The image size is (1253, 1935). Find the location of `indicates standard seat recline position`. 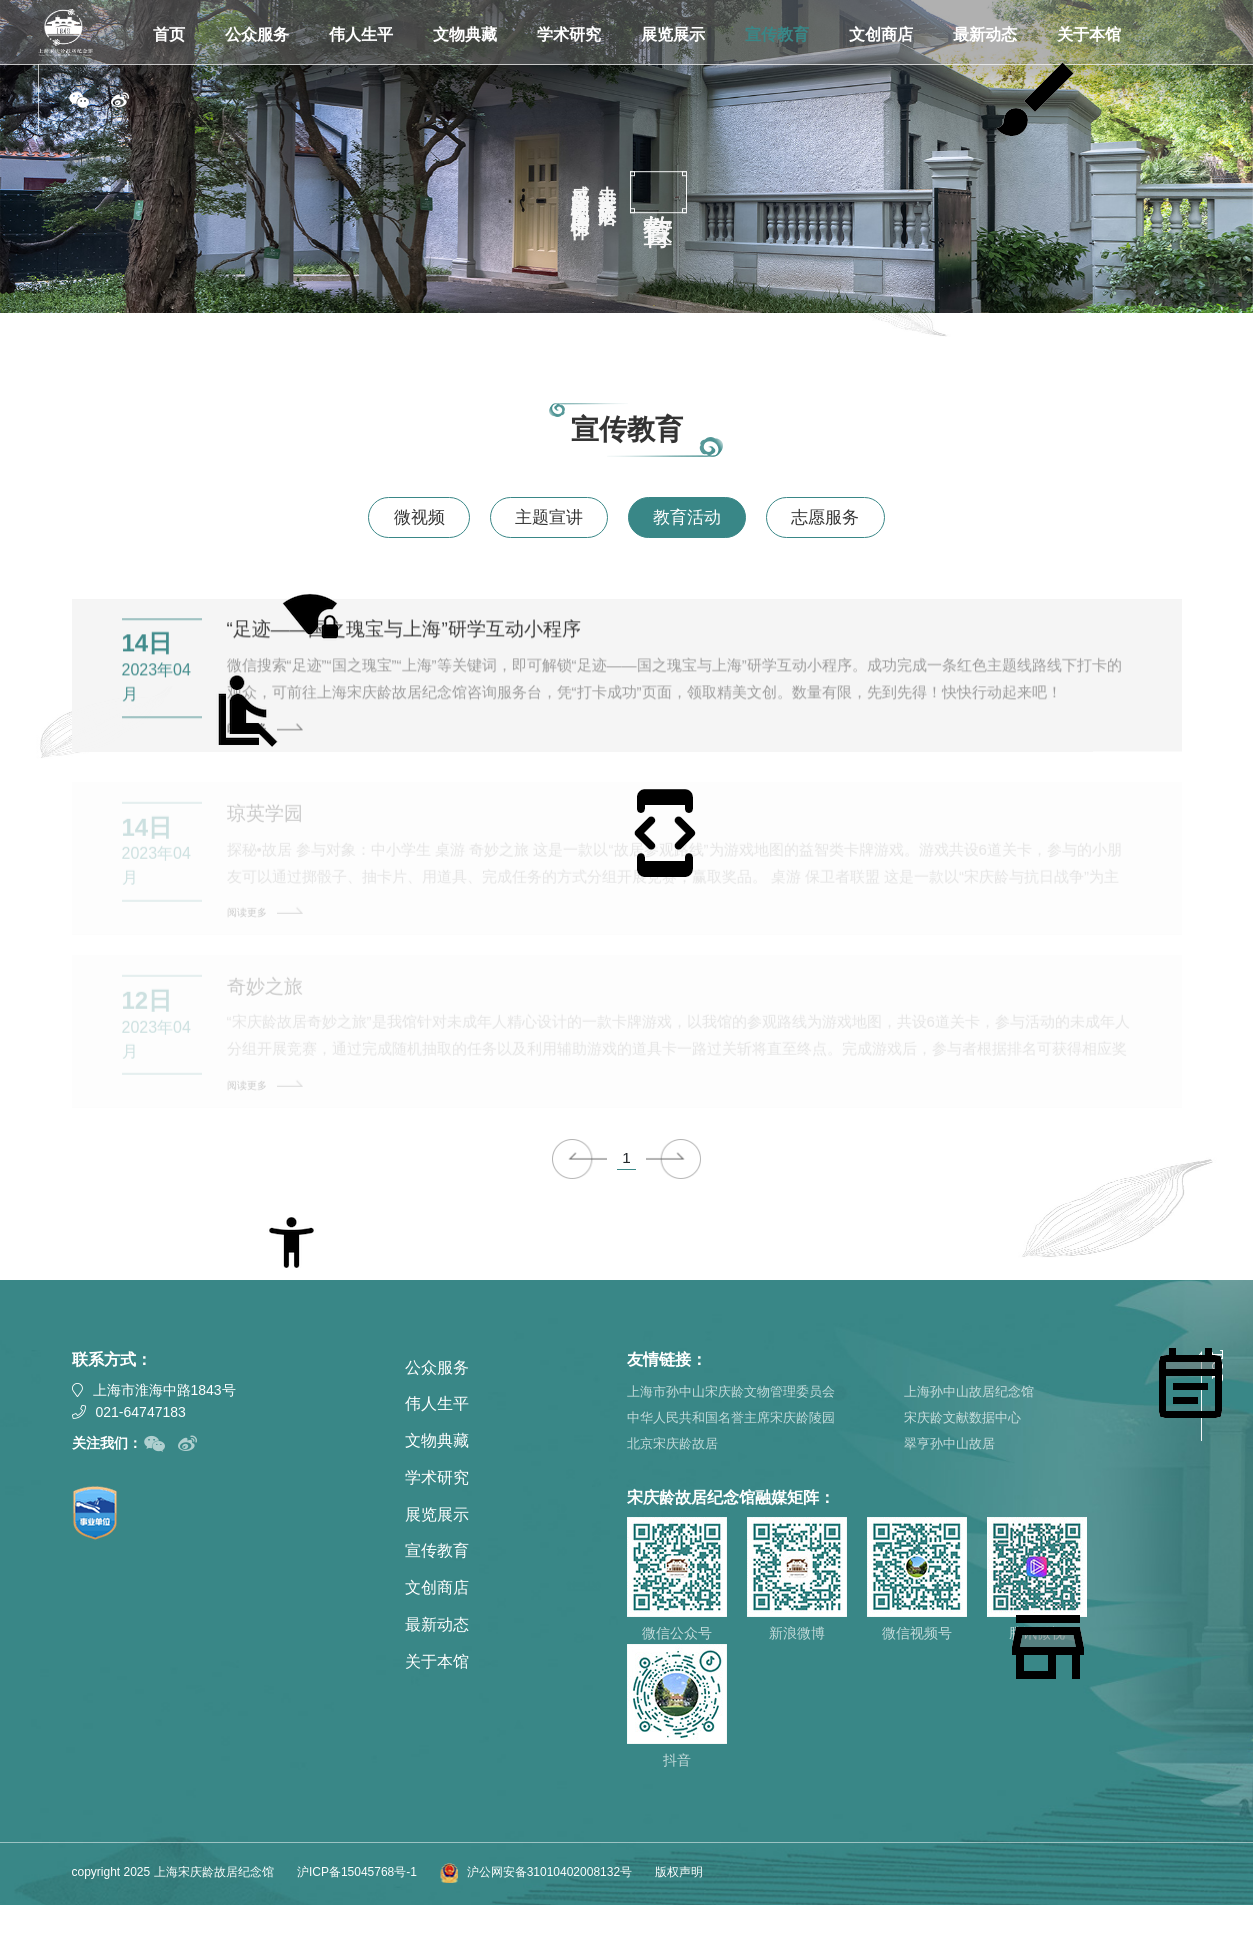

indicates standard seat recline position is located at coordinates (248, 712).